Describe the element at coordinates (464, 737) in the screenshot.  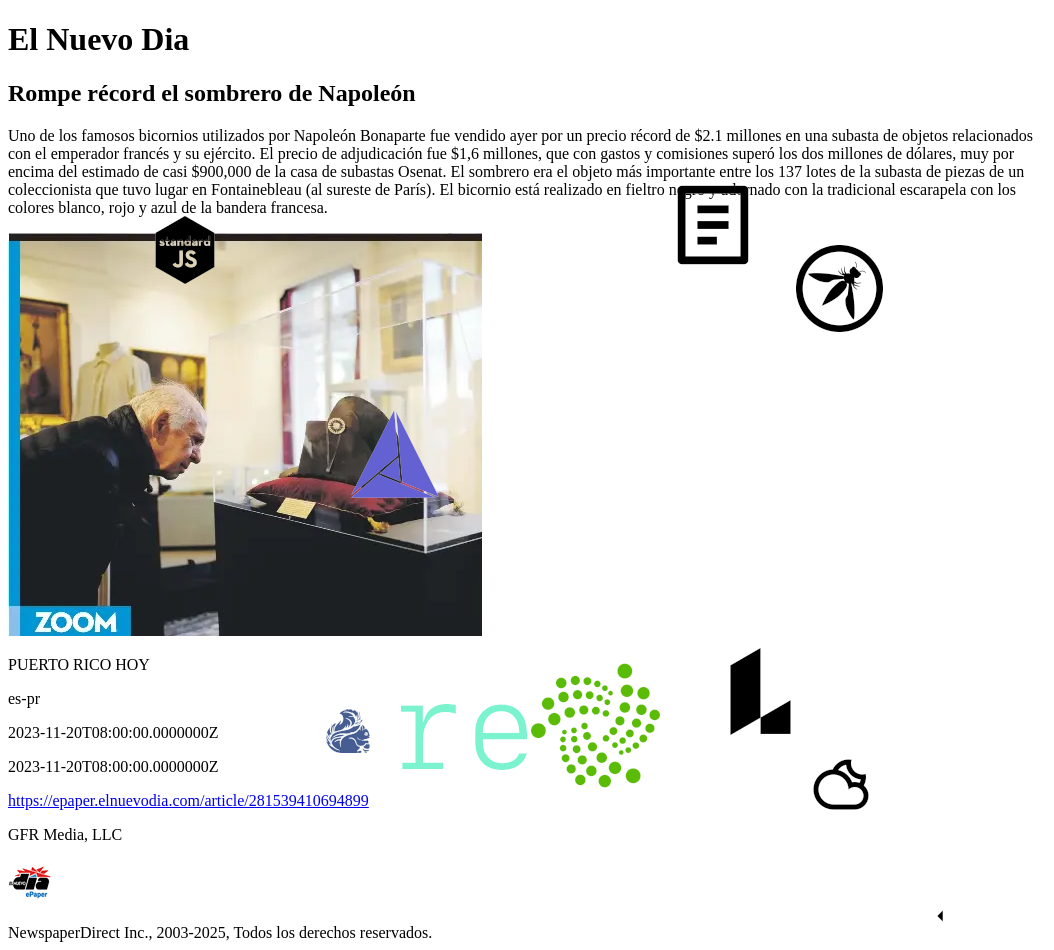
I see `remark markdown processor logo` at that location.